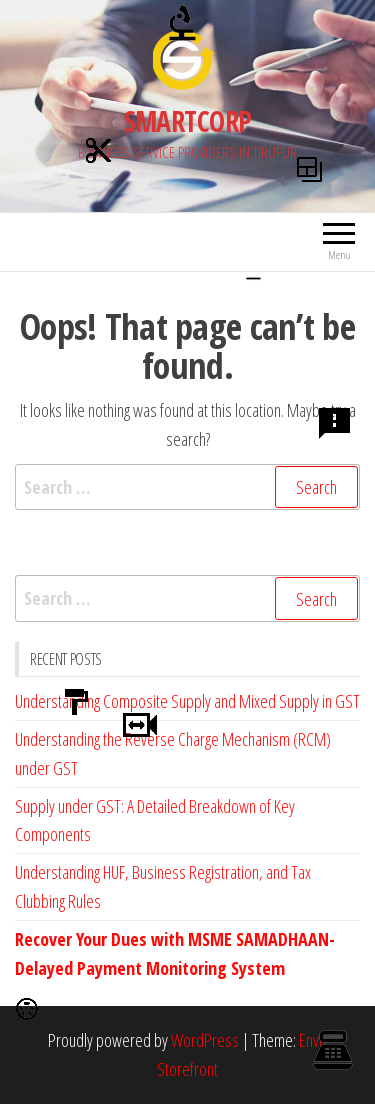 This screenshot has width=375, height=1104. I want to click on access point of sale terminal, so click(333, 1050).